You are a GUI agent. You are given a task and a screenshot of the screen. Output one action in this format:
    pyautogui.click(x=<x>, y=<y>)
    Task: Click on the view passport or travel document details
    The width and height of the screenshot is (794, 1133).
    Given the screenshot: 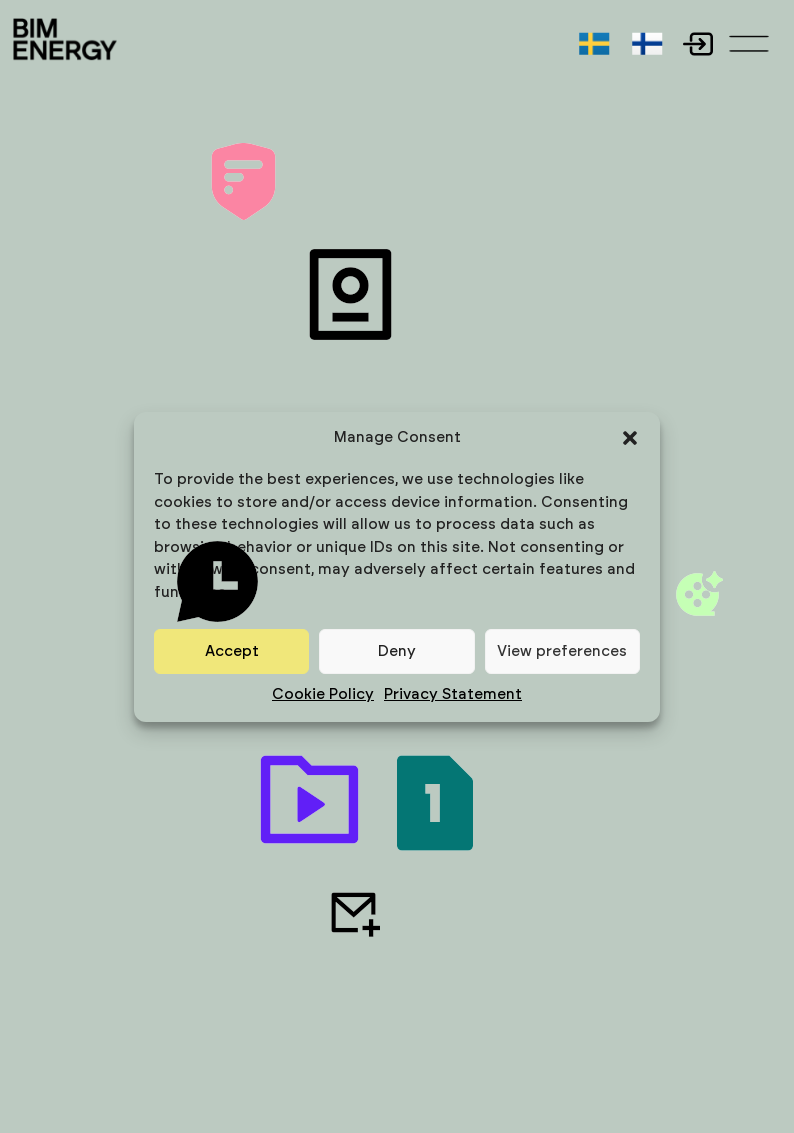 What is the action you would take?
    pyautogui.click(x=350, y=294)
    